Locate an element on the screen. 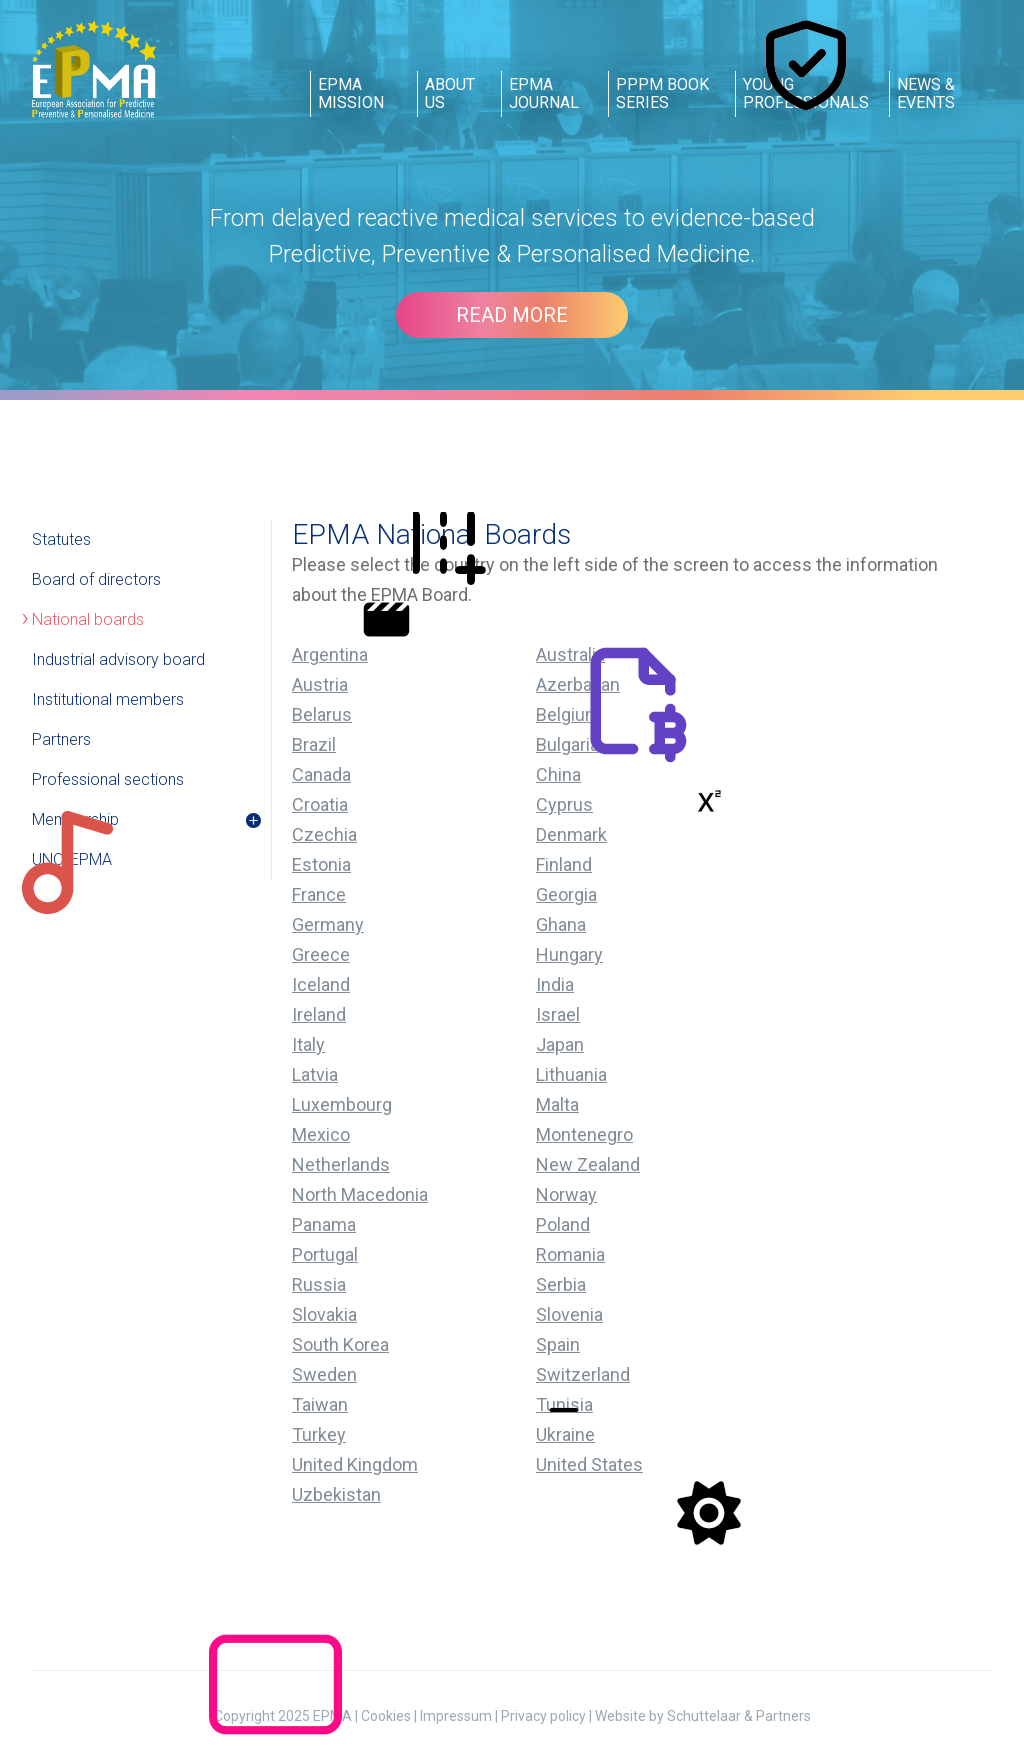 The image size is (1024, 1761). format selected text as superscript is located at coordinates (706, 801).